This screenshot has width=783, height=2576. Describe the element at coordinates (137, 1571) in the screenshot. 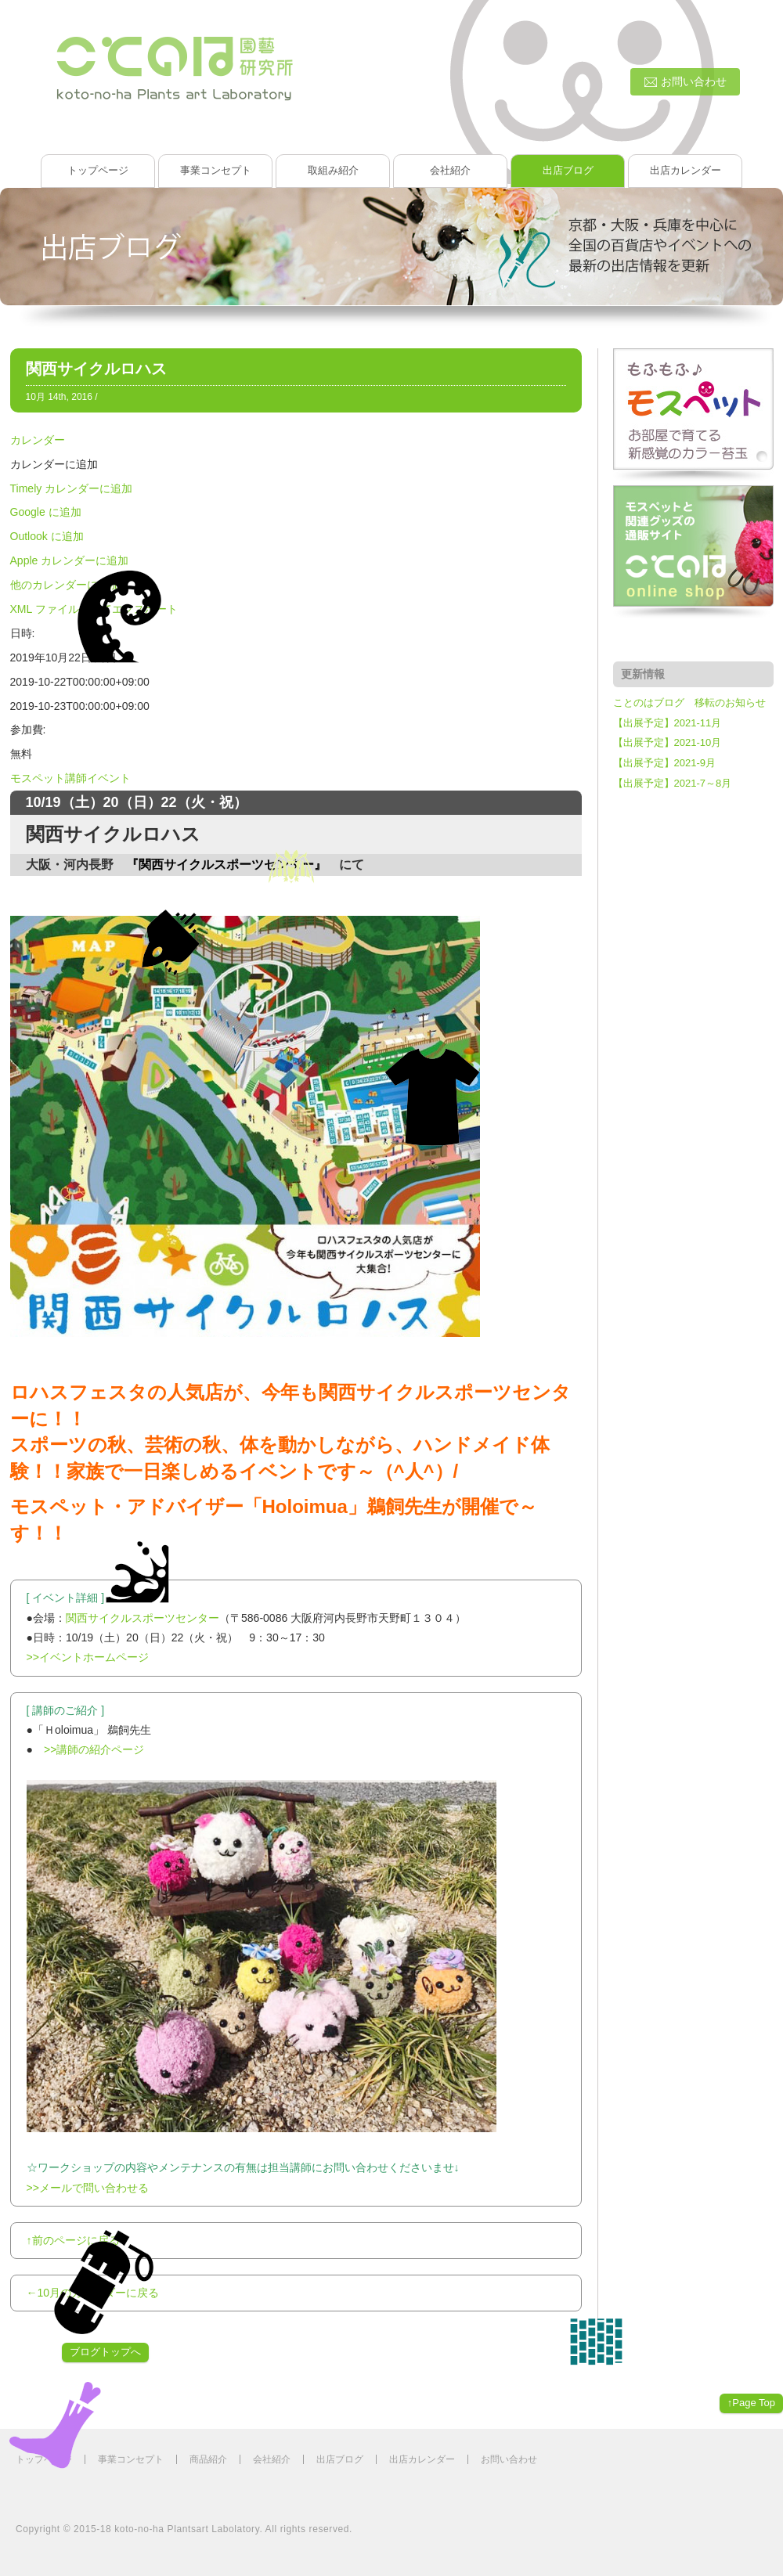

I see `indicates liquid or slime-type item in game inventory` at that location.